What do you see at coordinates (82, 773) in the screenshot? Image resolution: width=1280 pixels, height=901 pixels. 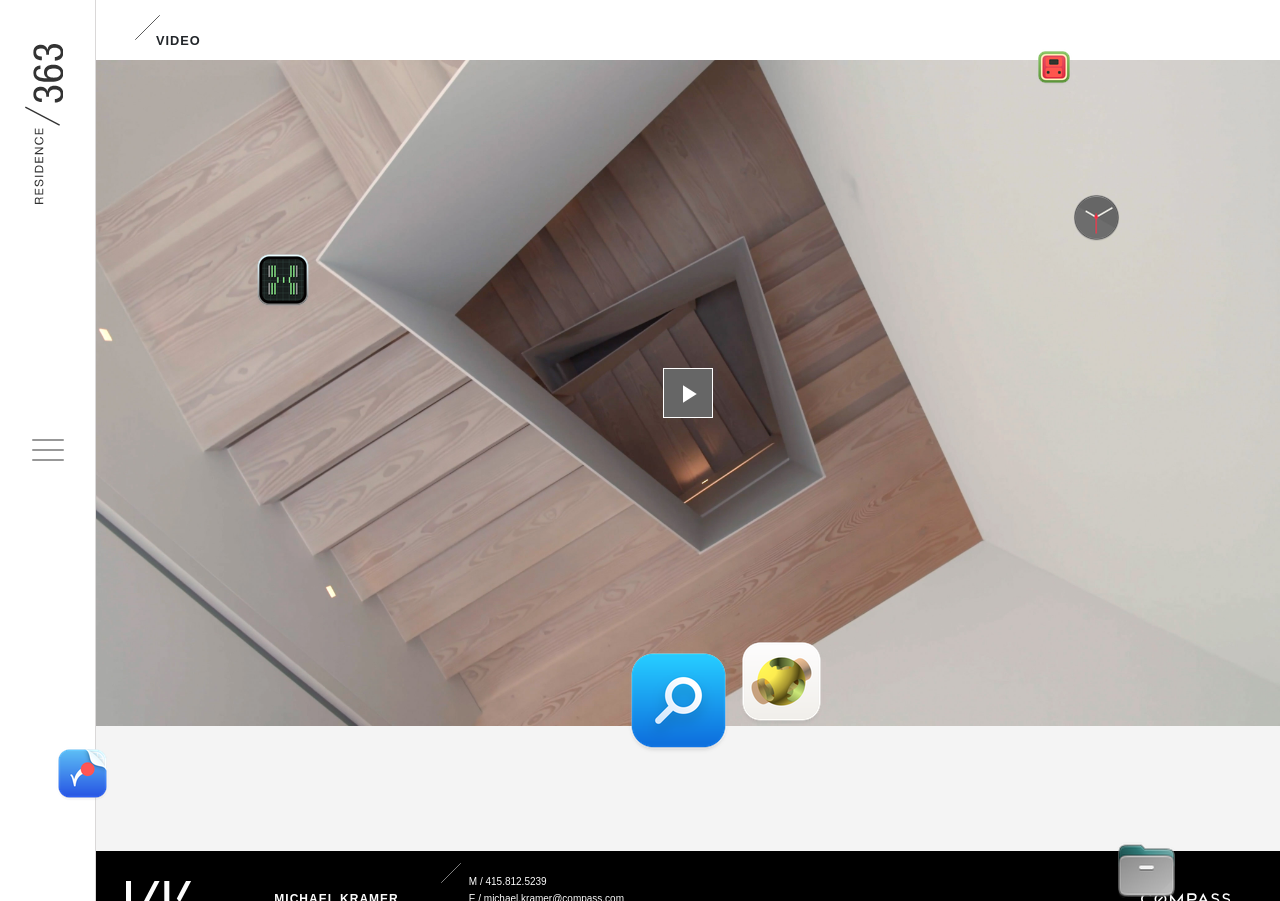 I see `open desktop animation preferences` at bounding box center [82, 773].